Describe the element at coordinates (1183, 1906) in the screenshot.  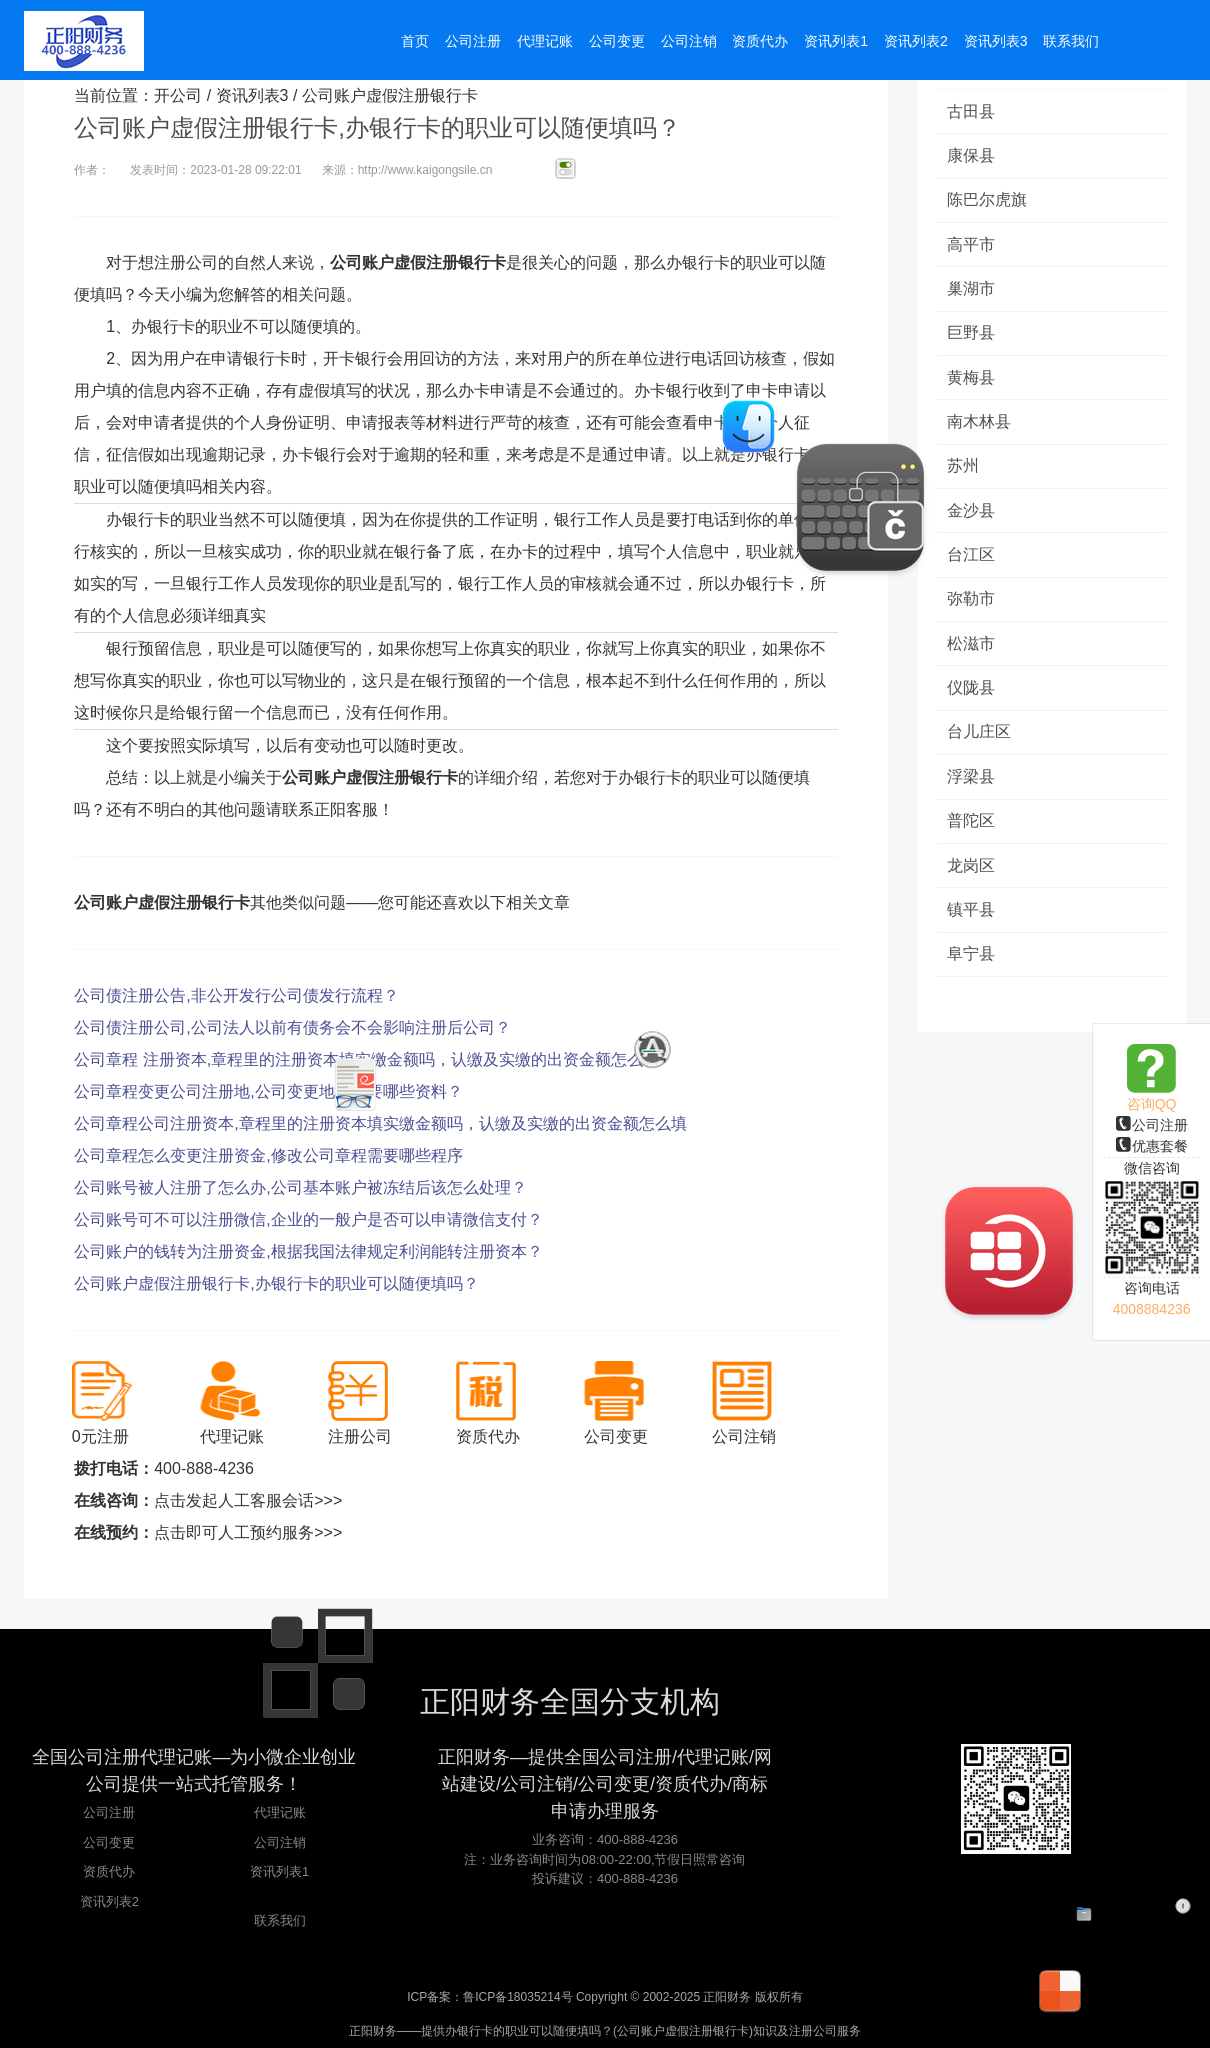
I see `open passwords and keys manager` at that location.